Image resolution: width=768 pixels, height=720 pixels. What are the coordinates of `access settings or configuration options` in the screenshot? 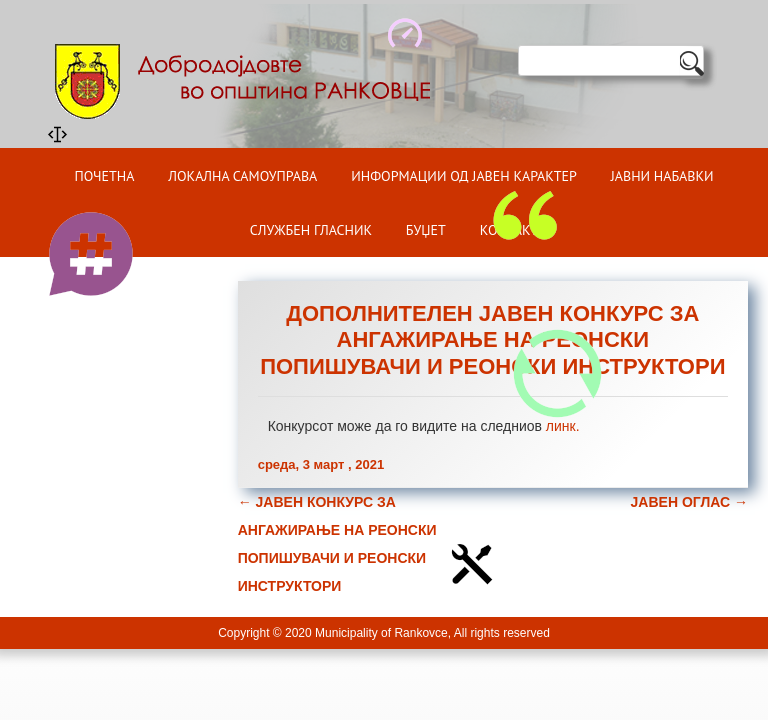 It's located at (472, 564).